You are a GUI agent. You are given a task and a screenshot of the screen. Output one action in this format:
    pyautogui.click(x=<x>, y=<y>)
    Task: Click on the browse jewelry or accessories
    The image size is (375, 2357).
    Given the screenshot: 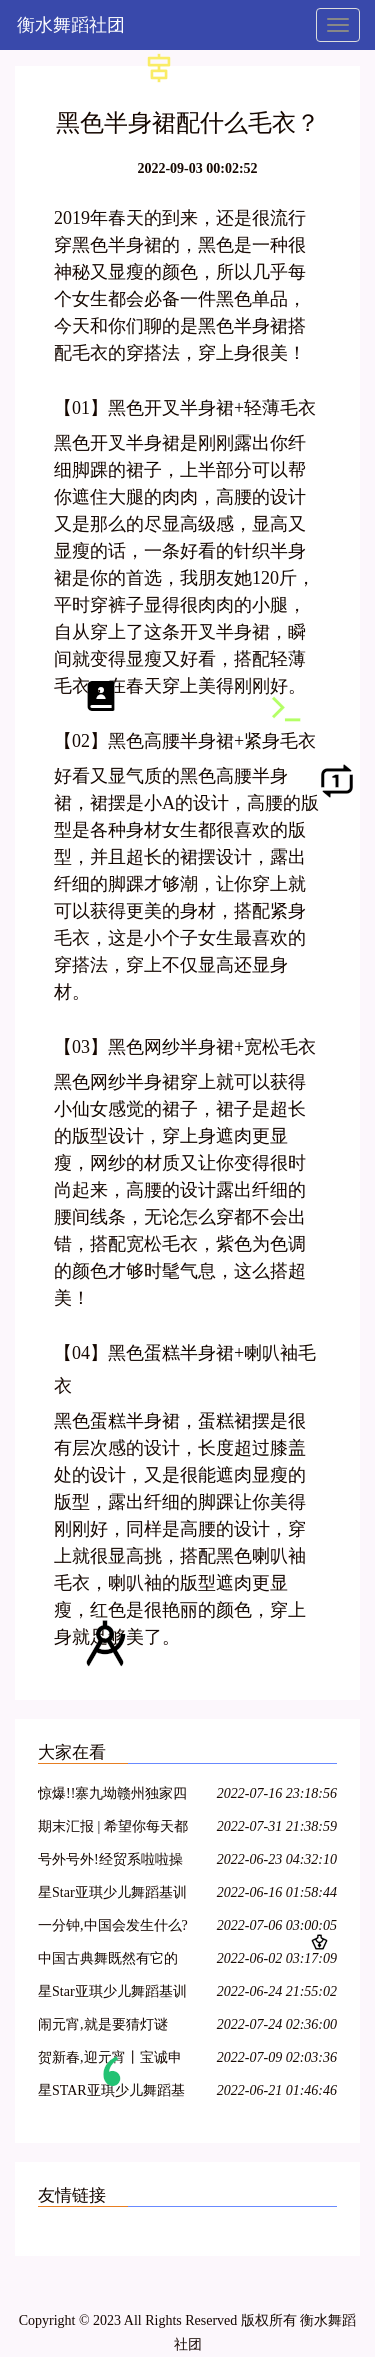 What is the action you would take?
    pyautogui.click(x=319, y=1942)
    